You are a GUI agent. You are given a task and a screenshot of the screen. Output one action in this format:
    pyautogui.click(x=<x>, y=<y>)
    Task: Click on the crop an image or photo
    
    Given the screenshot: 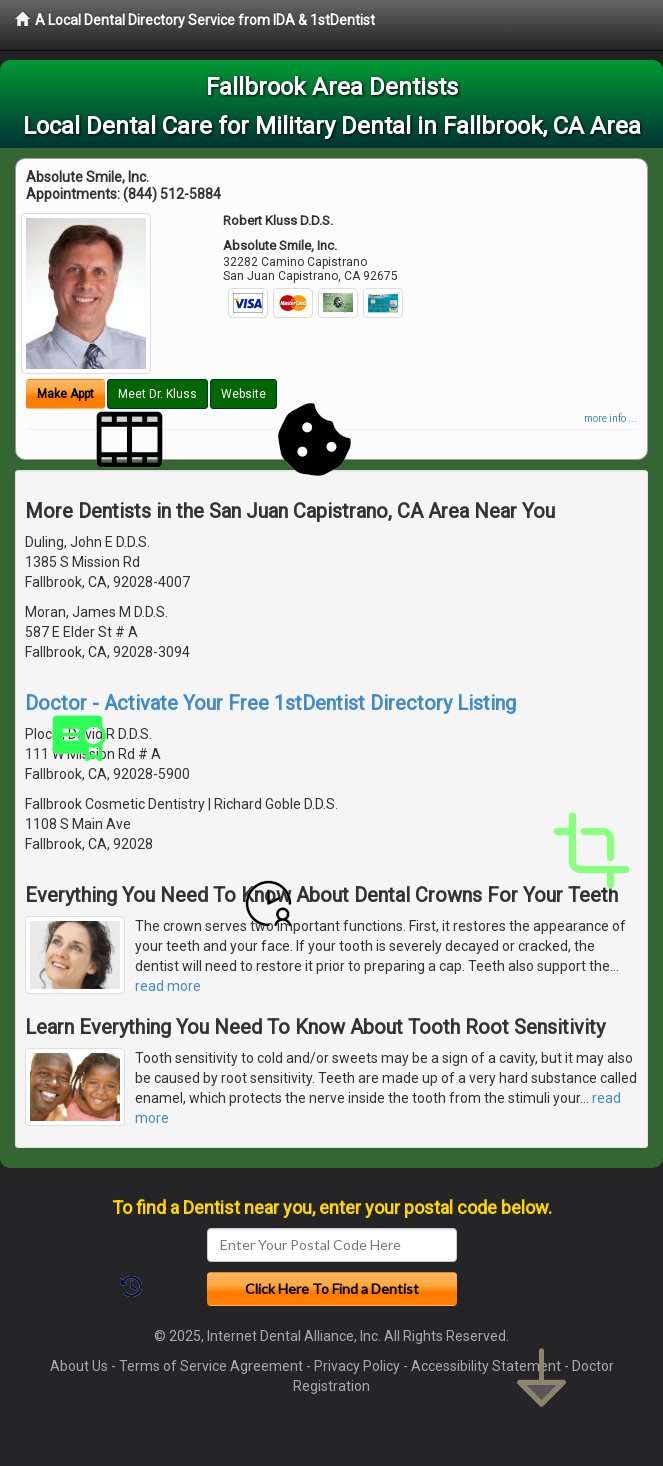 What is the action you would take?
    pyautogui.click(x=591, y=850)
    